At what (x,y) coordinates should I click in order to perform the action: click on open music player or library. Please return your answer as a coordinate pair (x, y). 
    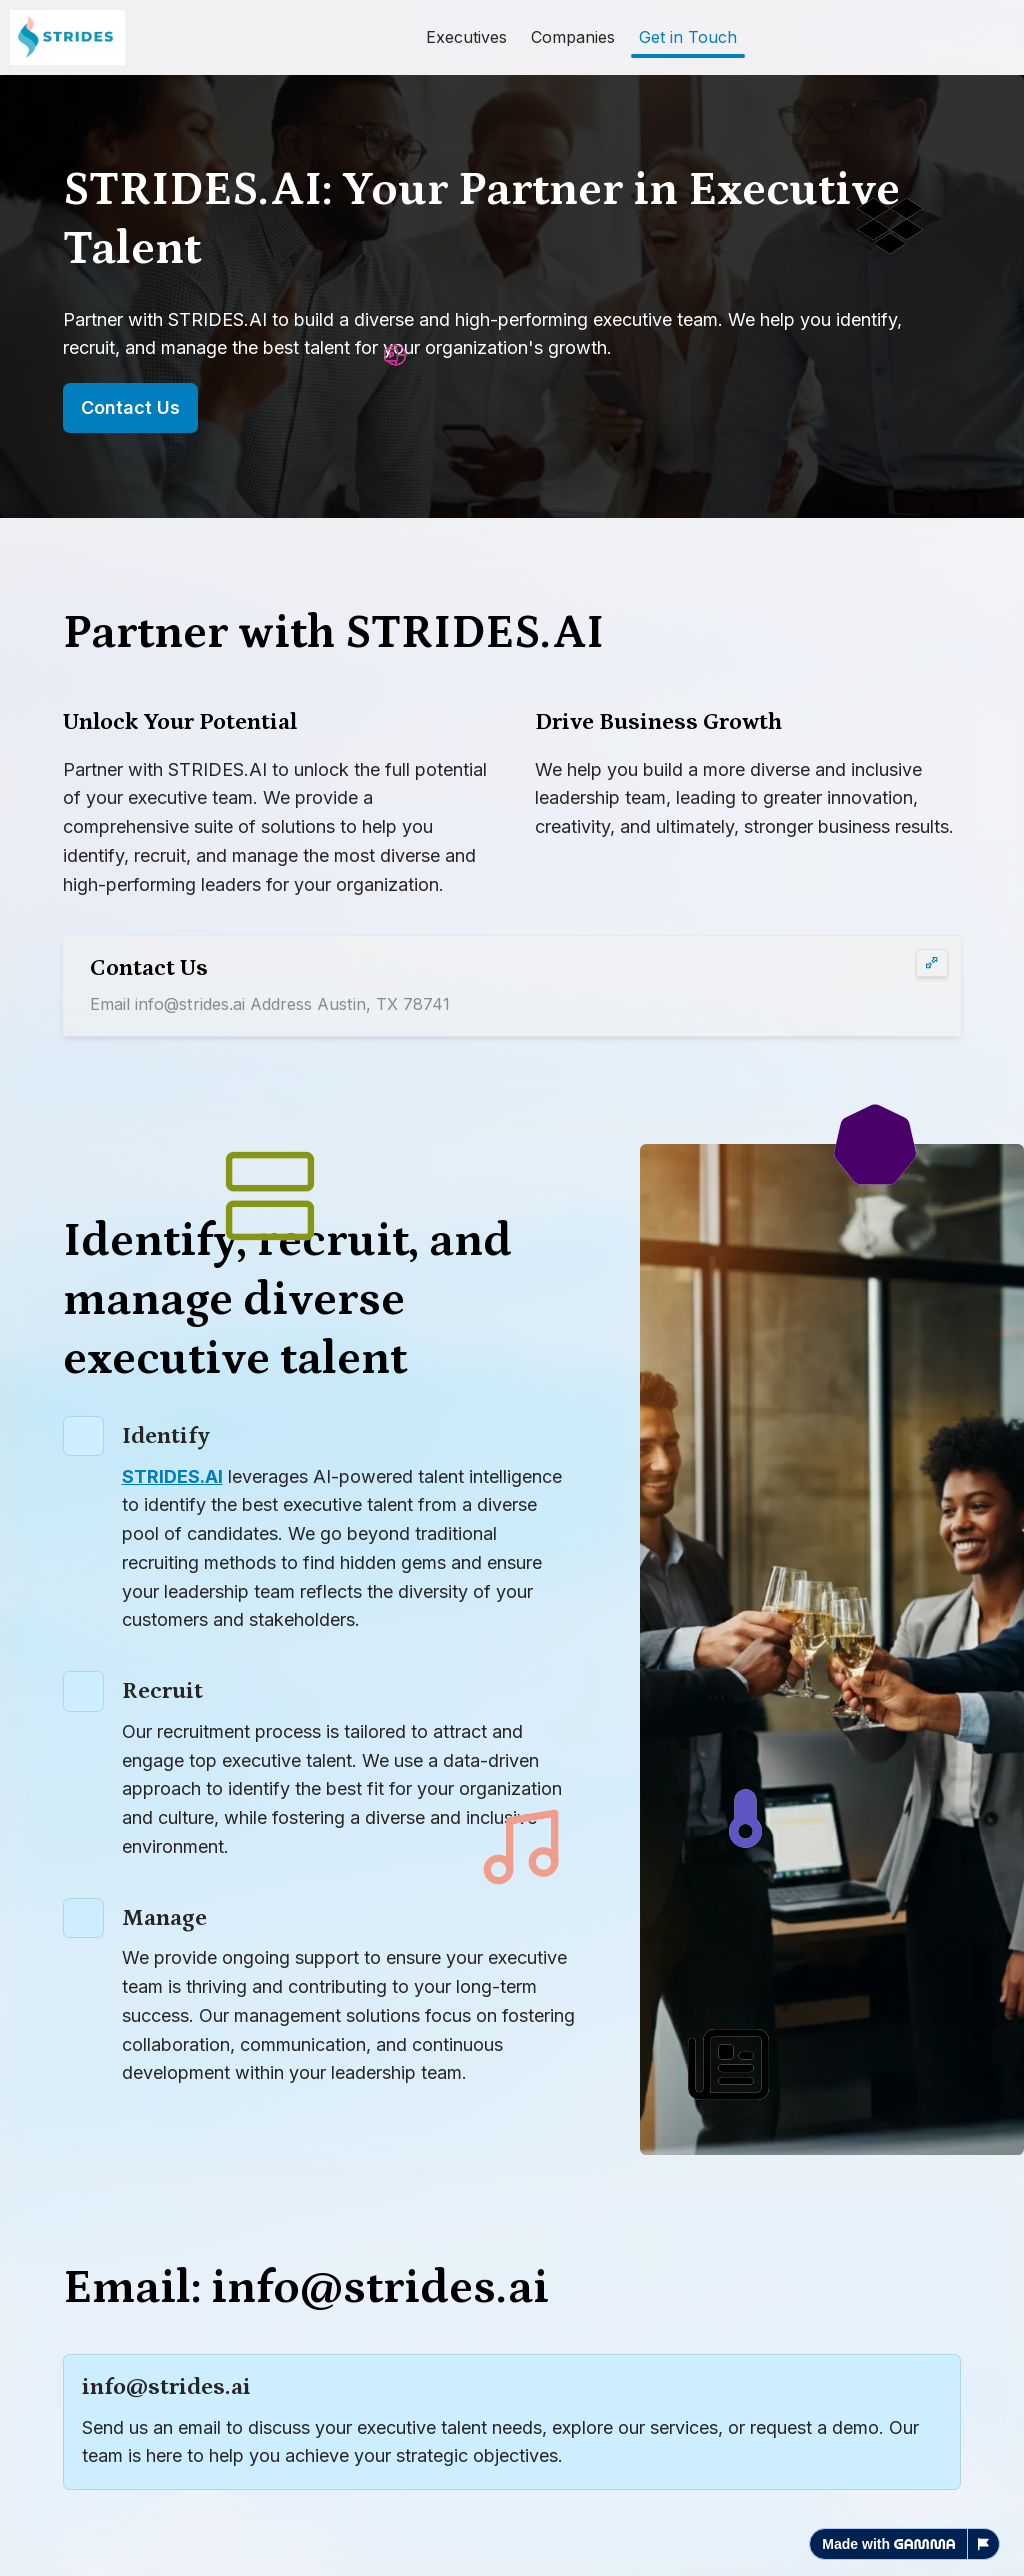
    Looking at the image, I should click on (521, 1847).